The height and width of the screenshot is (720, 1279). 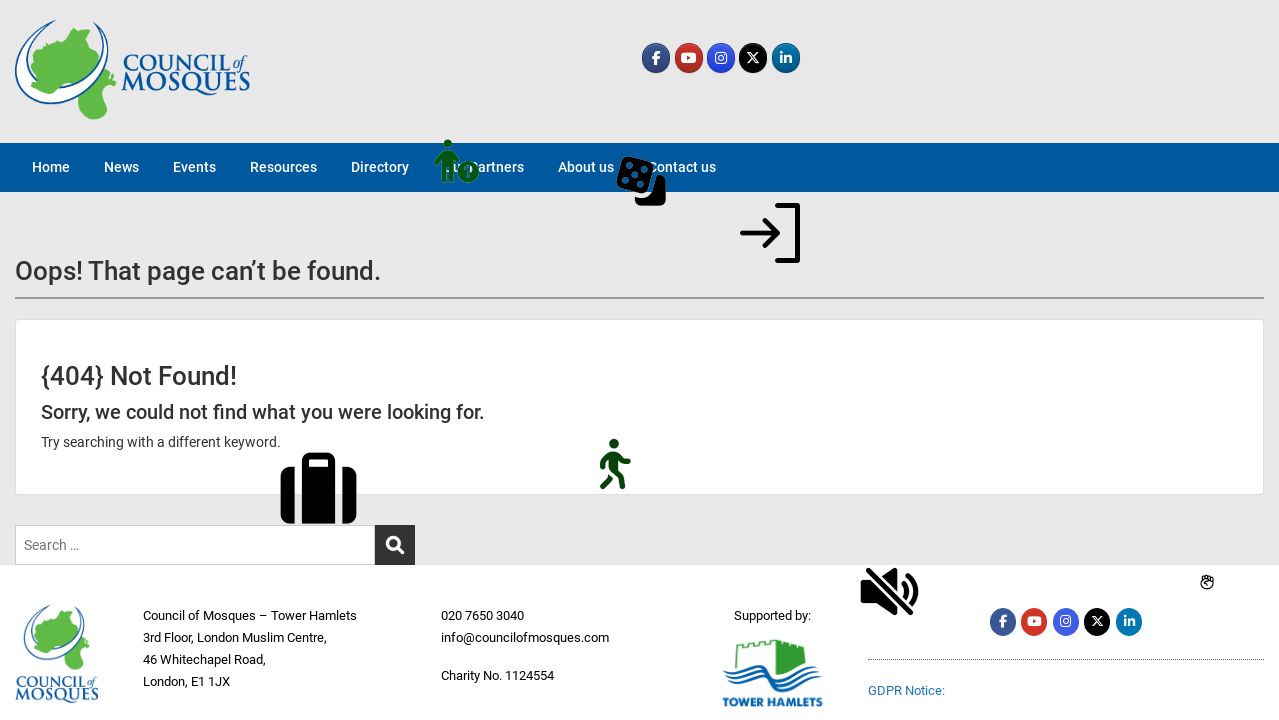 What do you see at coordinates (775, 233) in the screenshot?
I see `sign in to your account` at bounding box center [775, 233].